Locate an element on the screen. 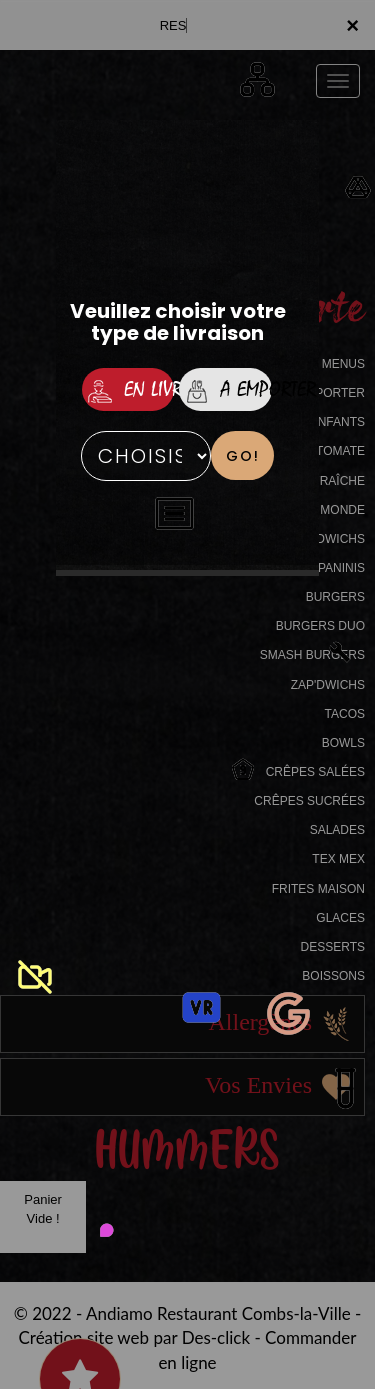 This screenshot has width=375, height=1389. indicates step 9 in a multi-step process is located at coordinates (243, 770).